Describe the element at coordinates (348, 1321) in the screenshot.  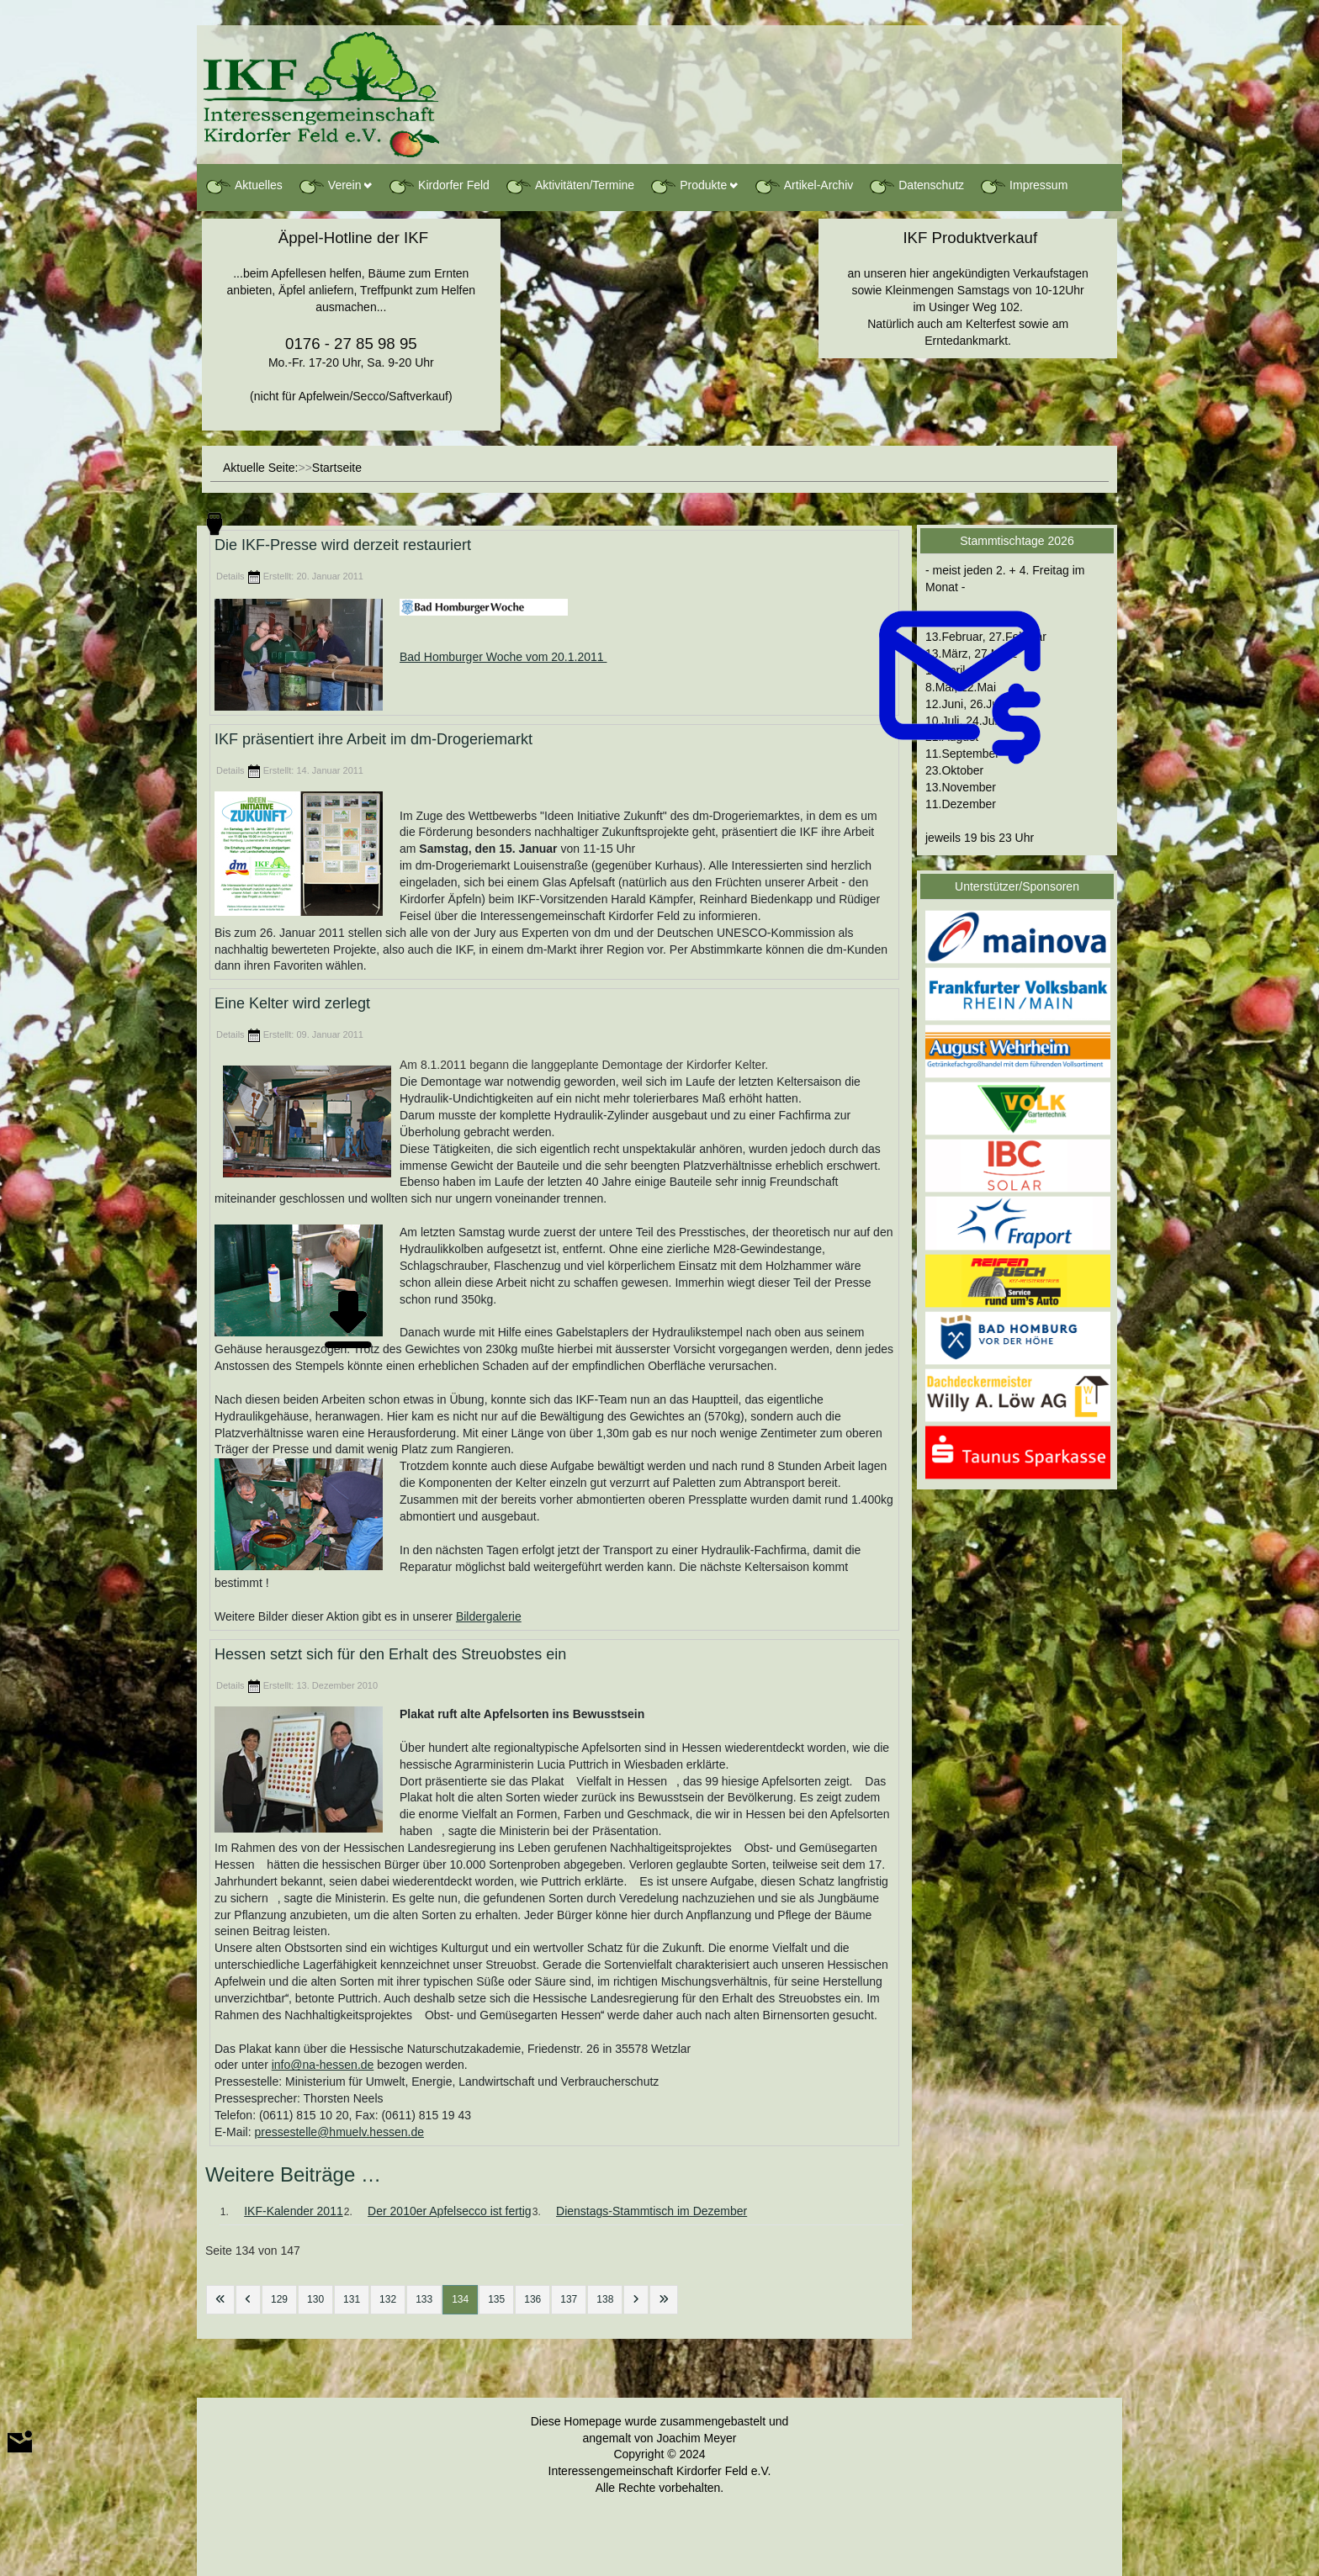
I see `download a file or content` at that location.